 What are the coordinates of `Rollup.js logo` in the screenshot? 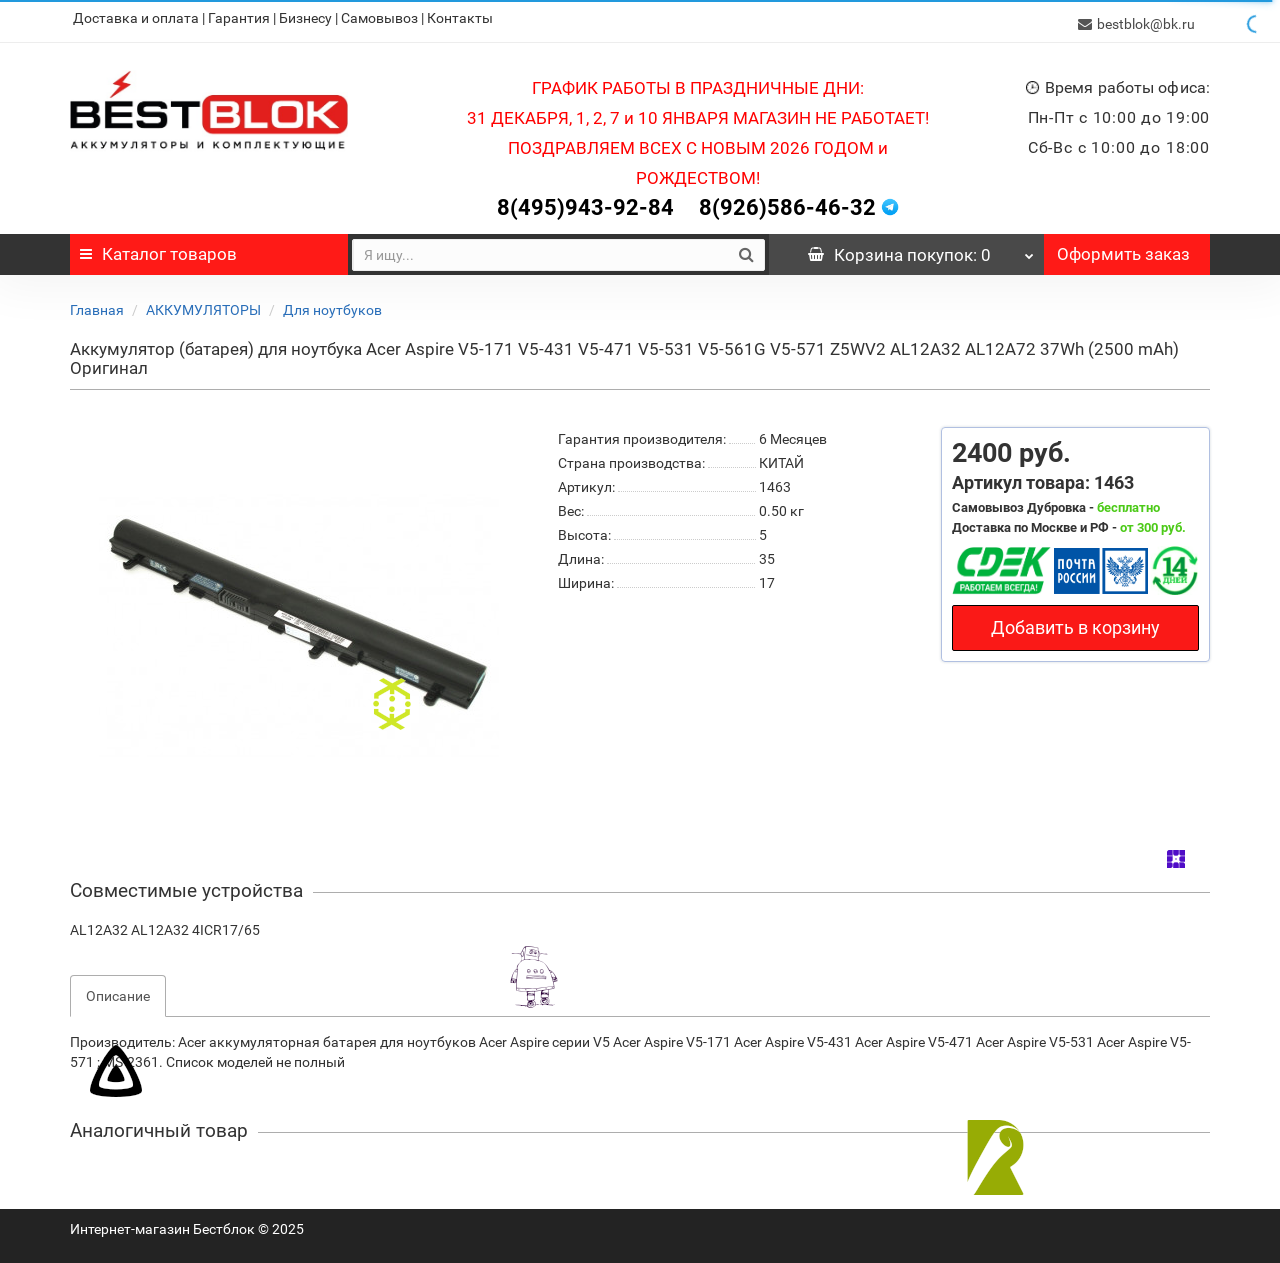 It's located at (995, 1157).